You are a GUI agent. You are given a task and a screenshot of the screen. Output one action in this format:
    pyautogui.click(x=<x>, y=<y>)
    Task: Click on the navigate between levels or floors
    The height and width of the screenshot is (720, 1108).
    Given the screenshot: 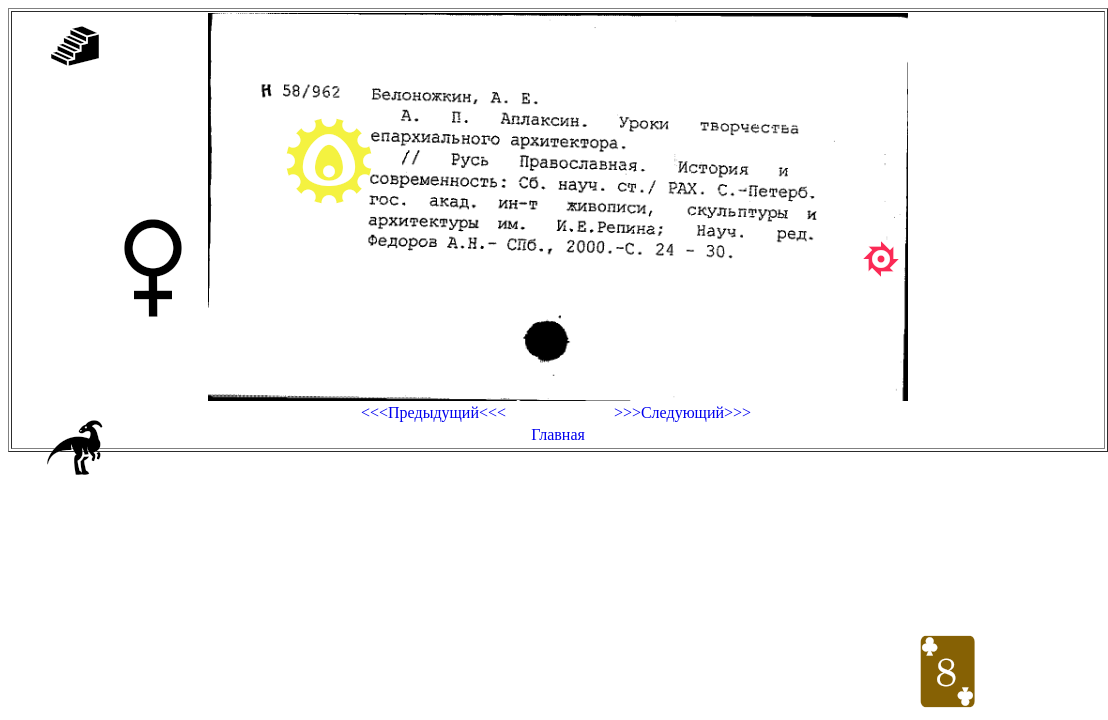 What is the action you would take?
    pyautogui.click(x=75, y=46)
    